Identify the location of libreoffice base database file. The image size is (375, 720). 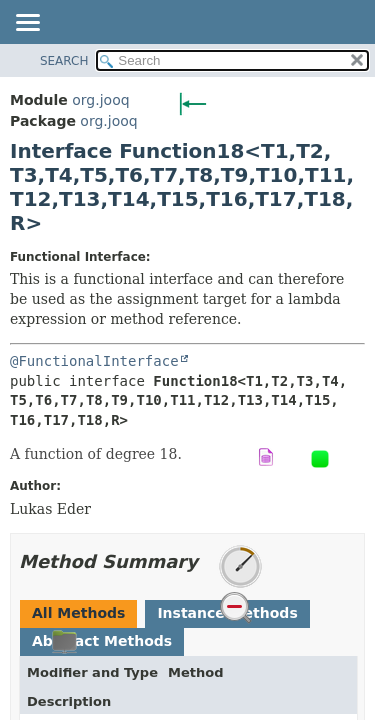
(266, 457).